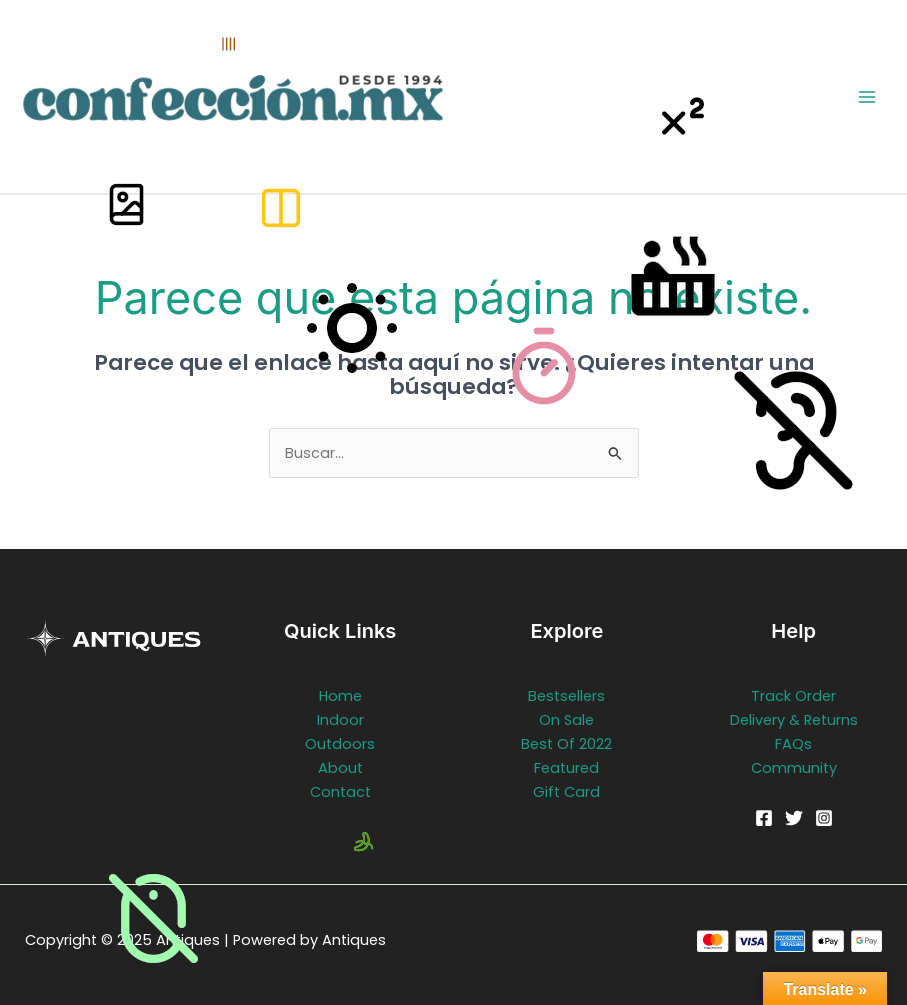  What do you see at coordinates (352, 328) in the screenshot?
I see `adjust screen brightness to low setting` at bounding box center [352, 328].